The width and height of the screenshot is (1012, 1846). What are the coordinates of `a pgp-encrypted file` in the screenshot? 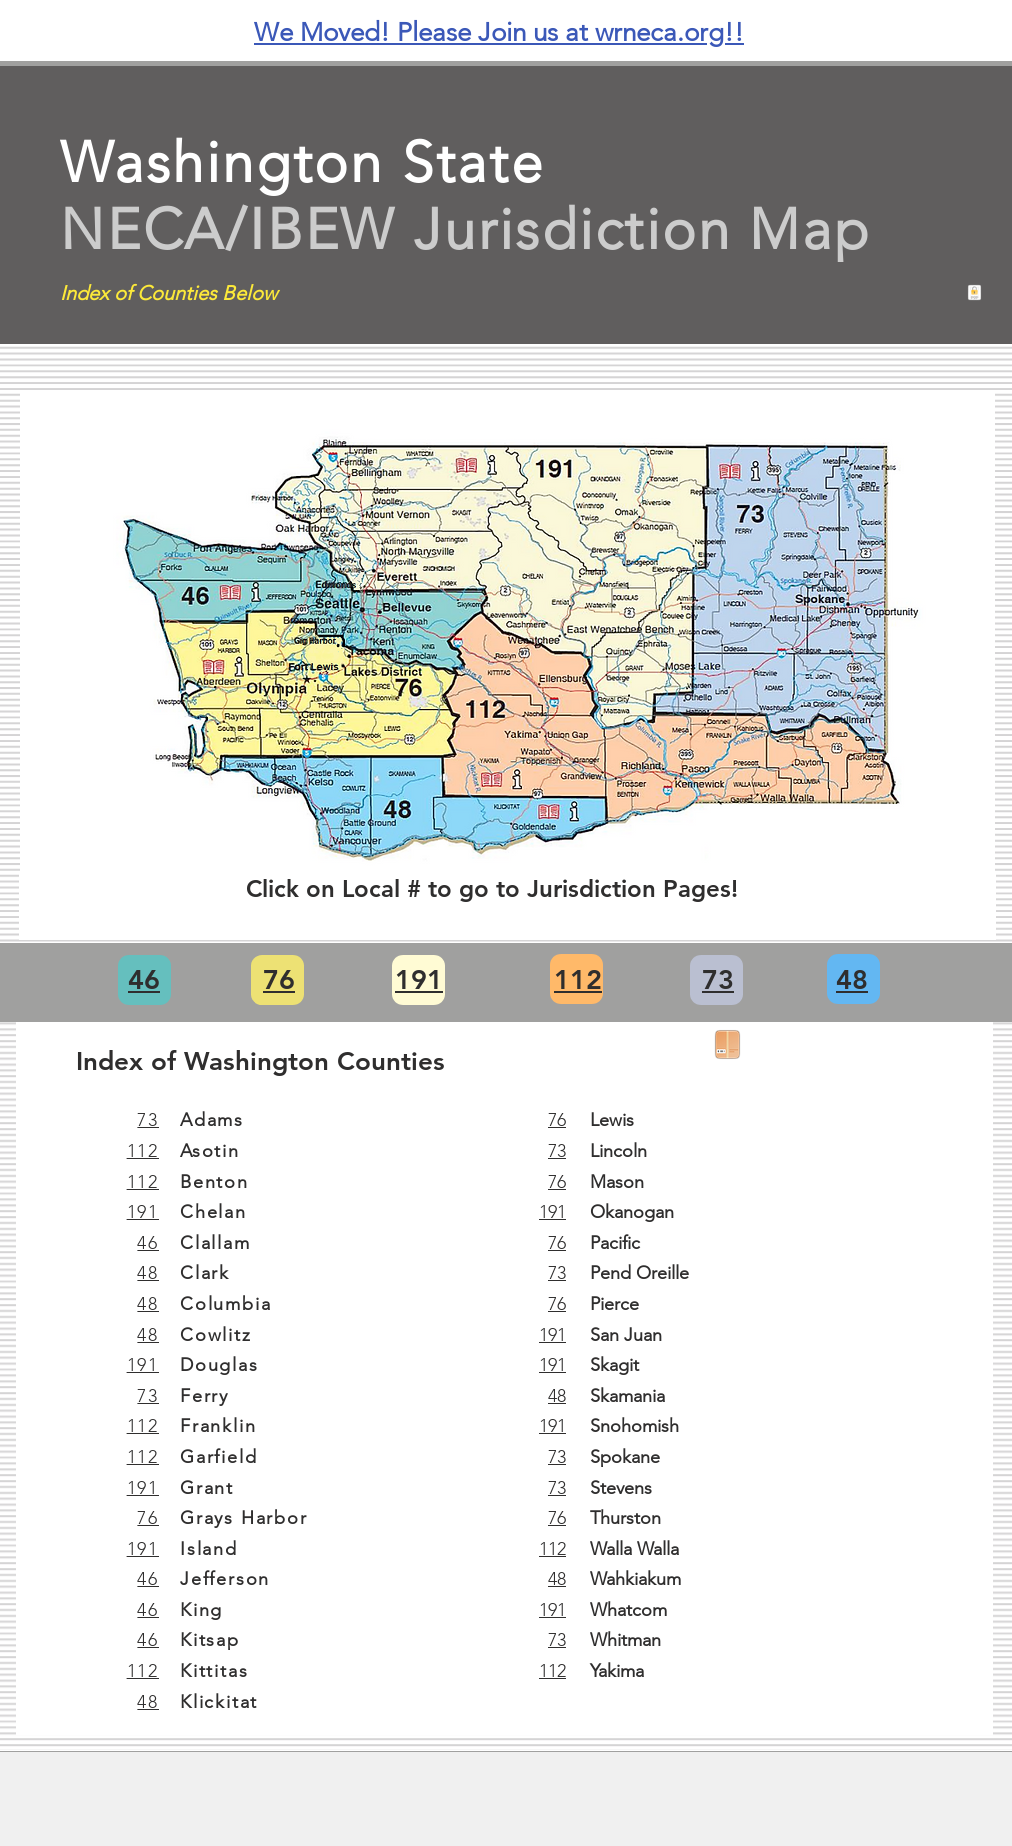 It's located at (974, 292).